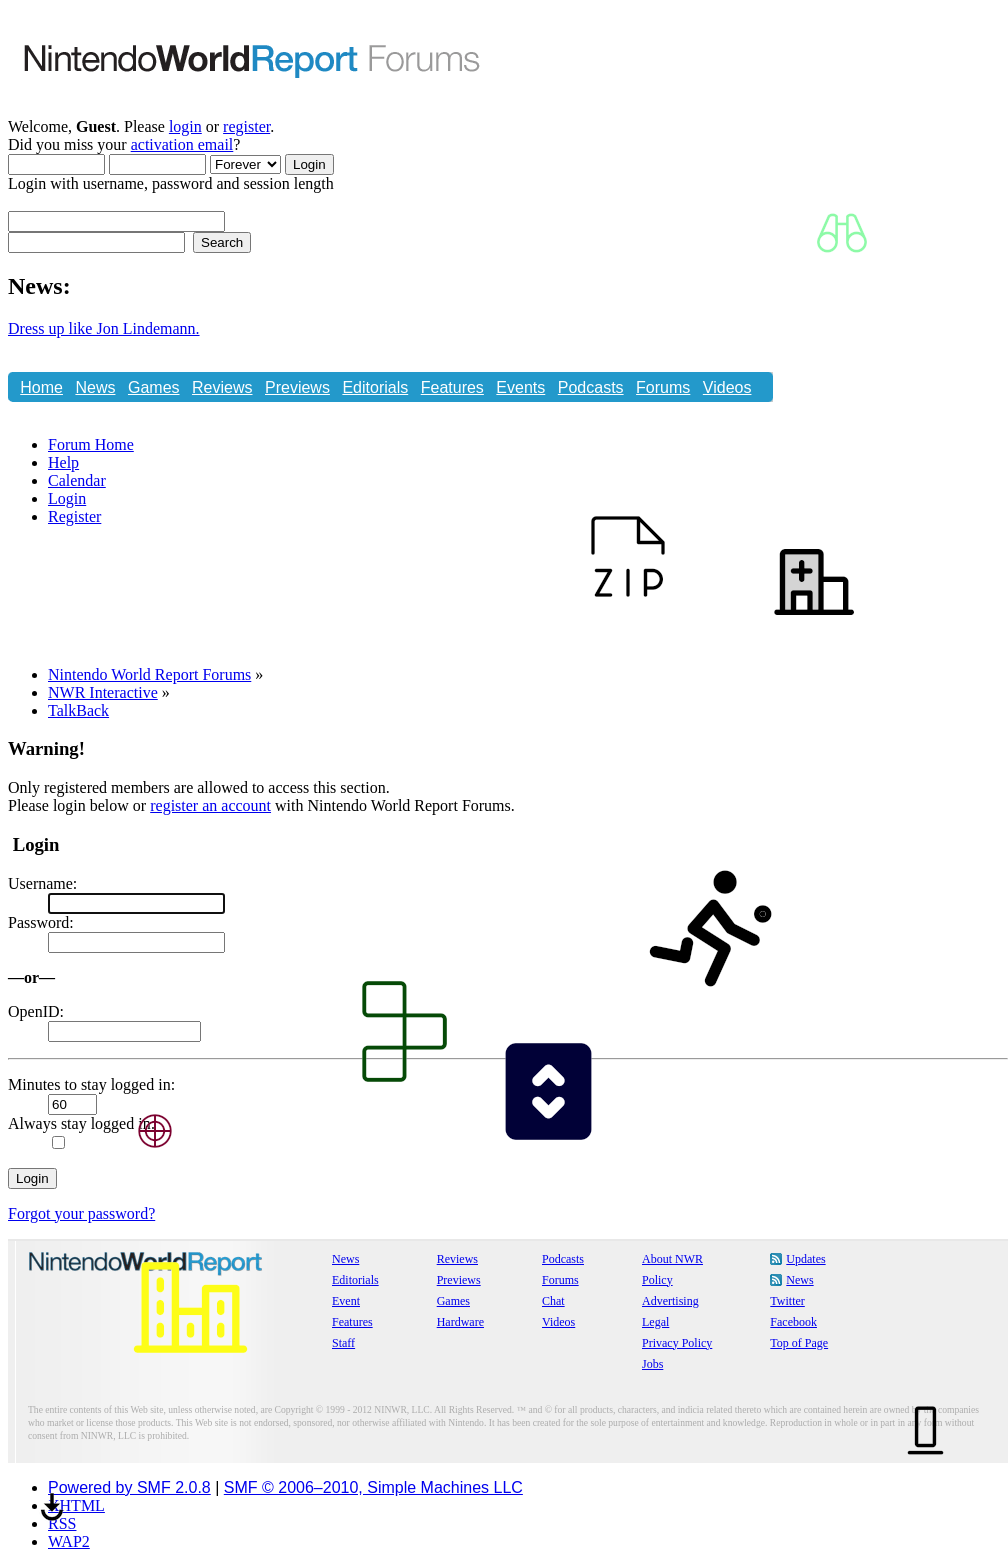  I want to click on access volleyball or beach sports activities, so click(713, 928).